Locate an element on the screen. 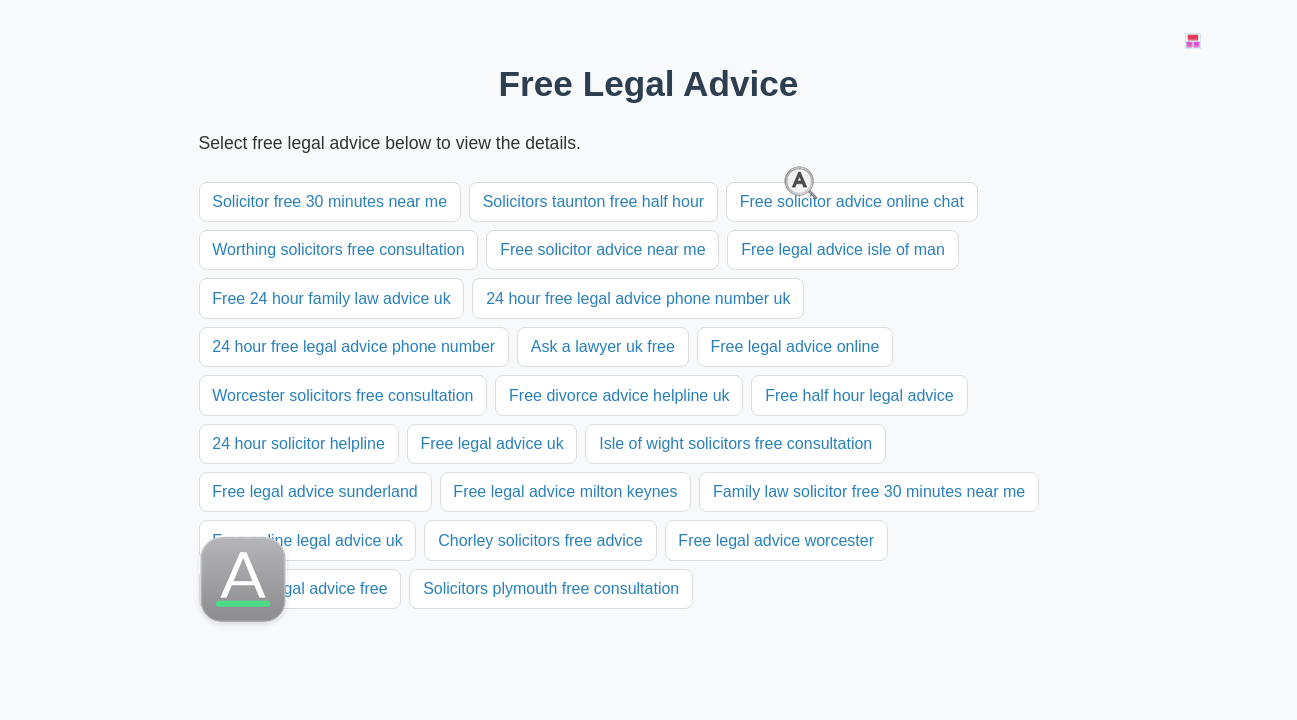  select all items in the current view is located at coordinates (1193, 41).